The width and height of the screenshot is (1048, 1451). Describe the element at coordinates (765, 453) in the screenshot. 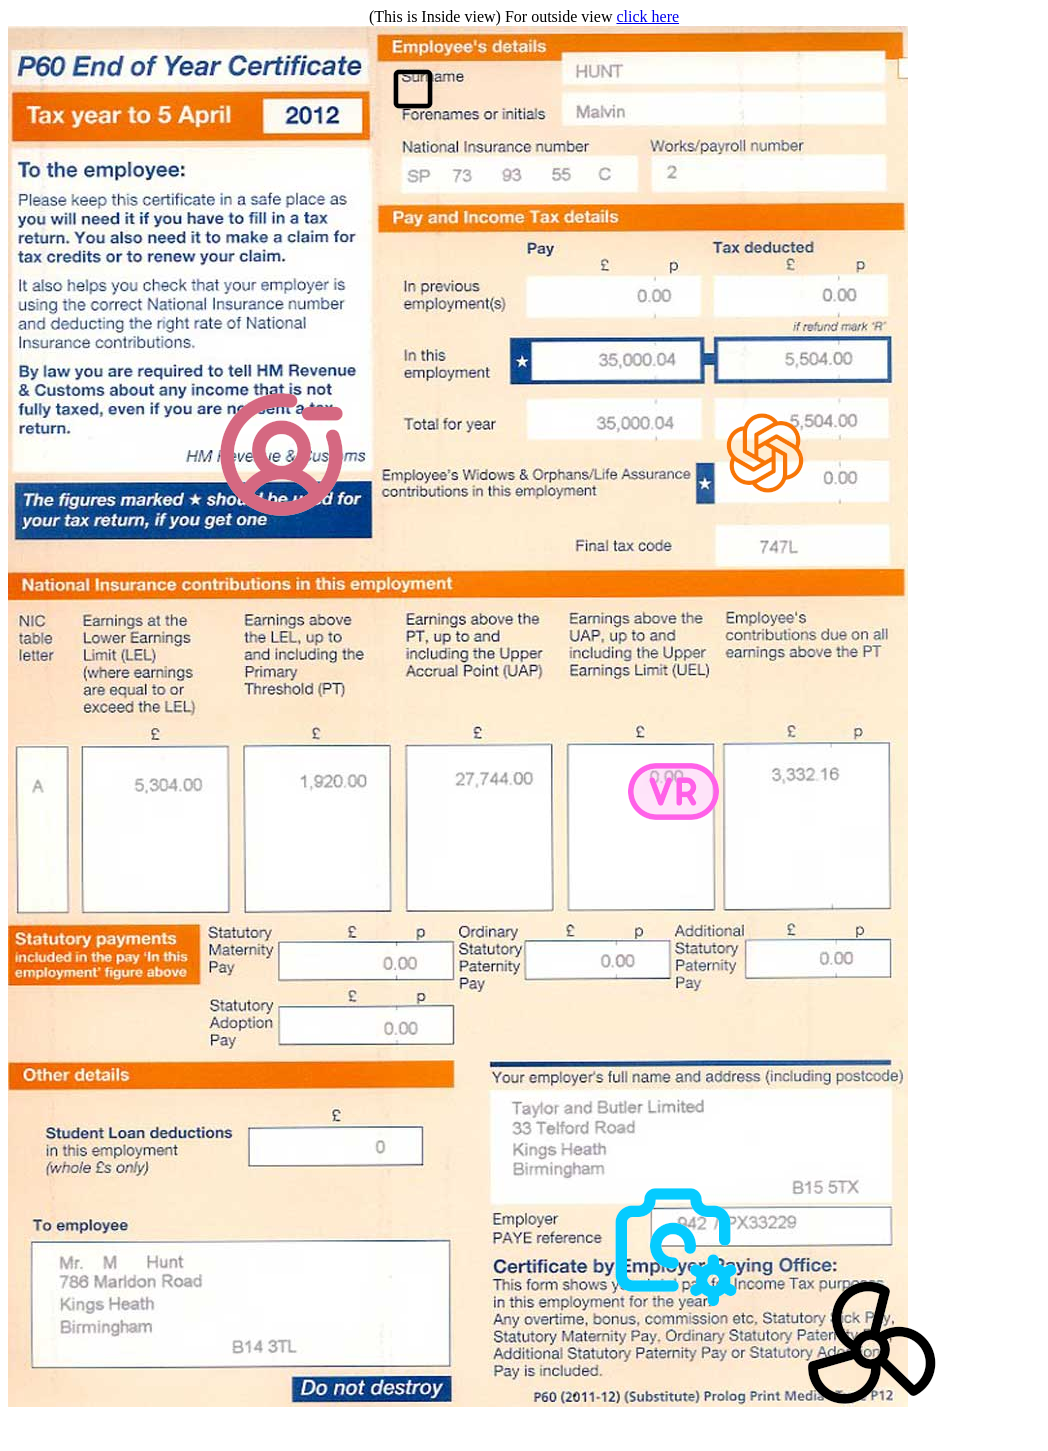

I see `open OpenAI or ChatGPT app` at that location.